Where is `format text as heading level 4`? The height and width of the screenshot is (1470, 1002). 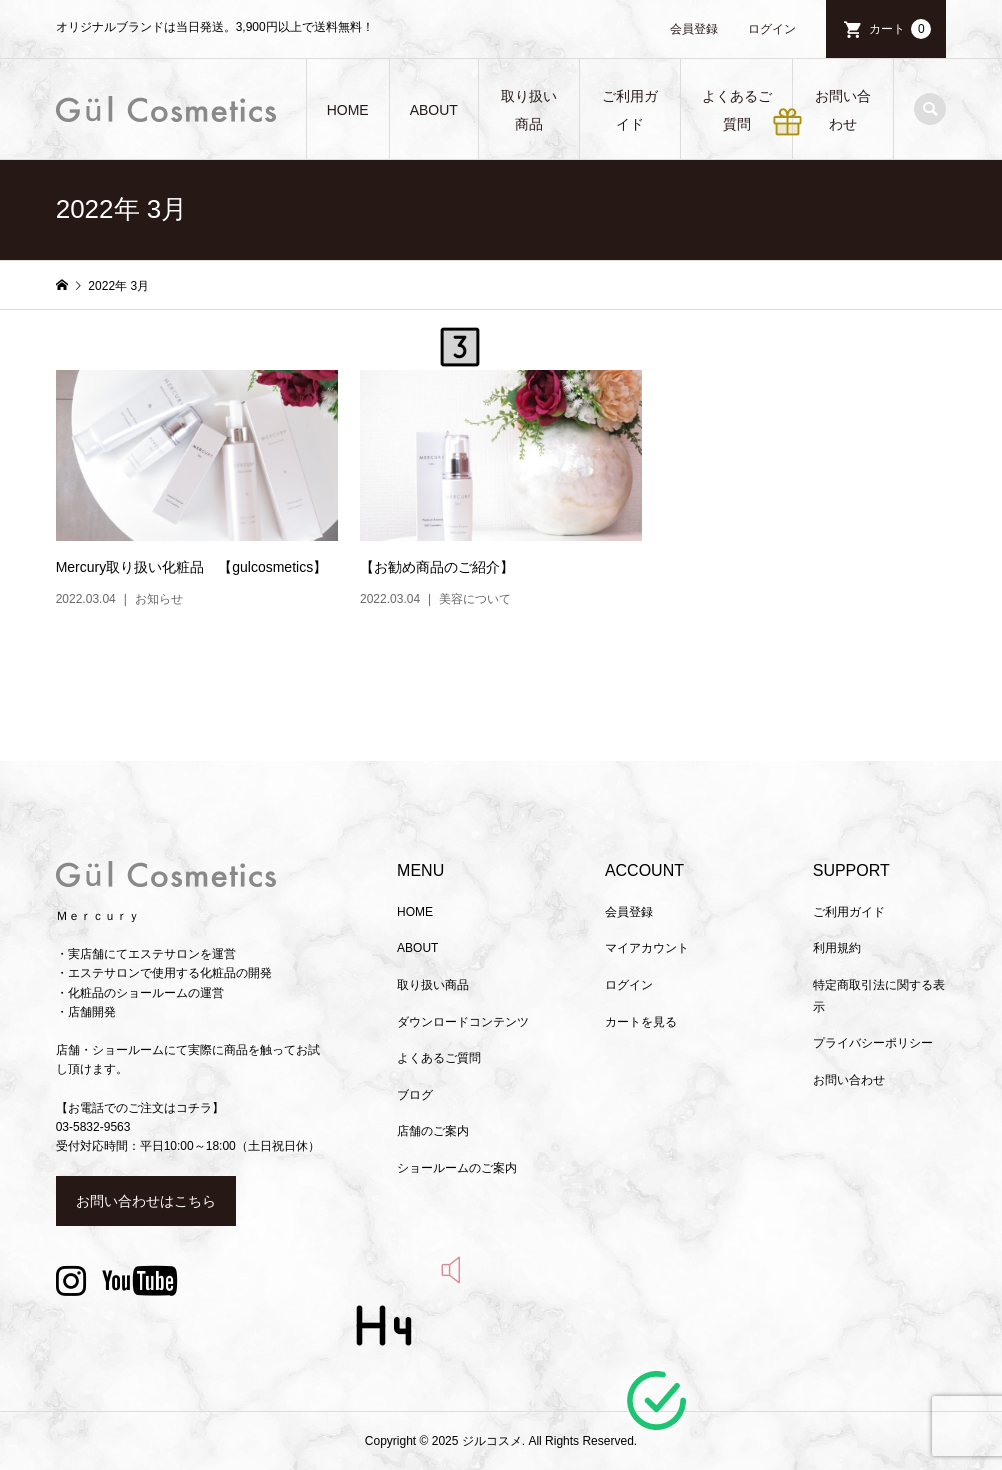
format text as heading level 4 is located at coordinates (382, 1325).